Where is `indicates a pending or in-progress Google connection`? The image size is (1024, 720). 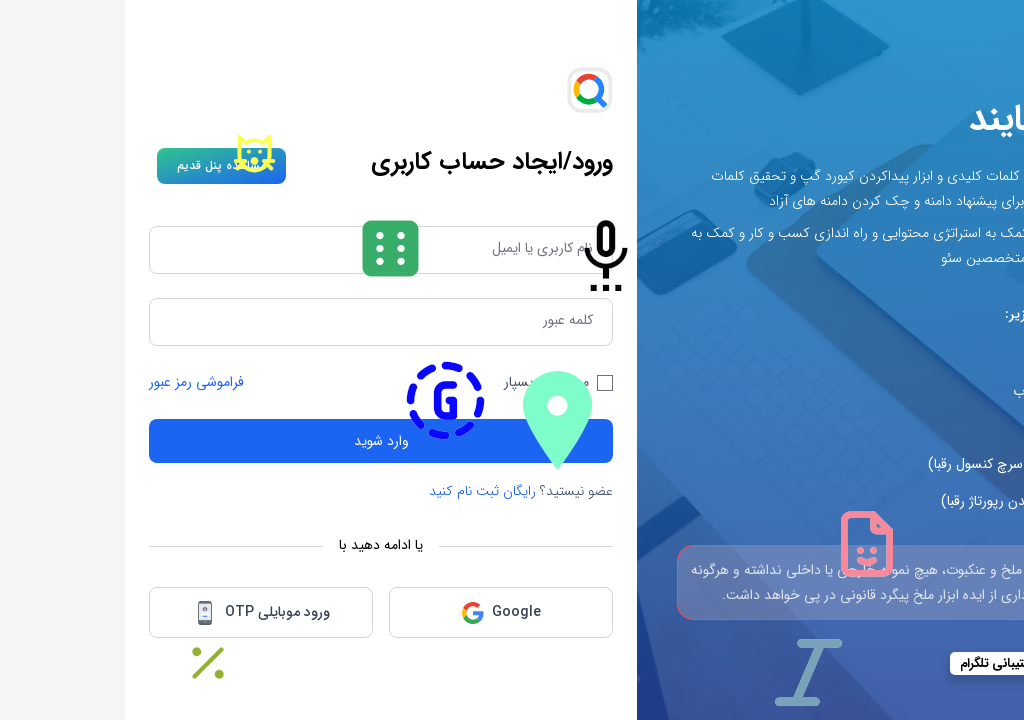 indicates a pending or in-progress Google connection is located at coordinates (445, 400).